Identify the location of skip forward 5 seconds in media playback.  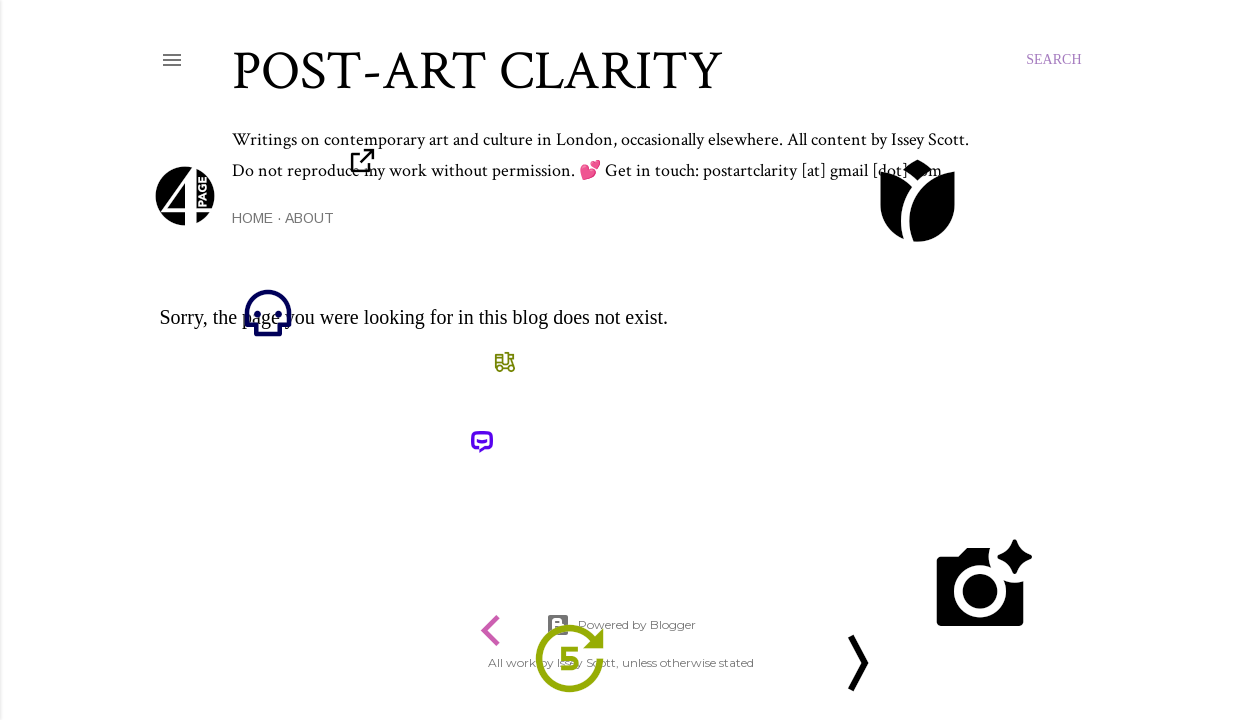
(569, 658).